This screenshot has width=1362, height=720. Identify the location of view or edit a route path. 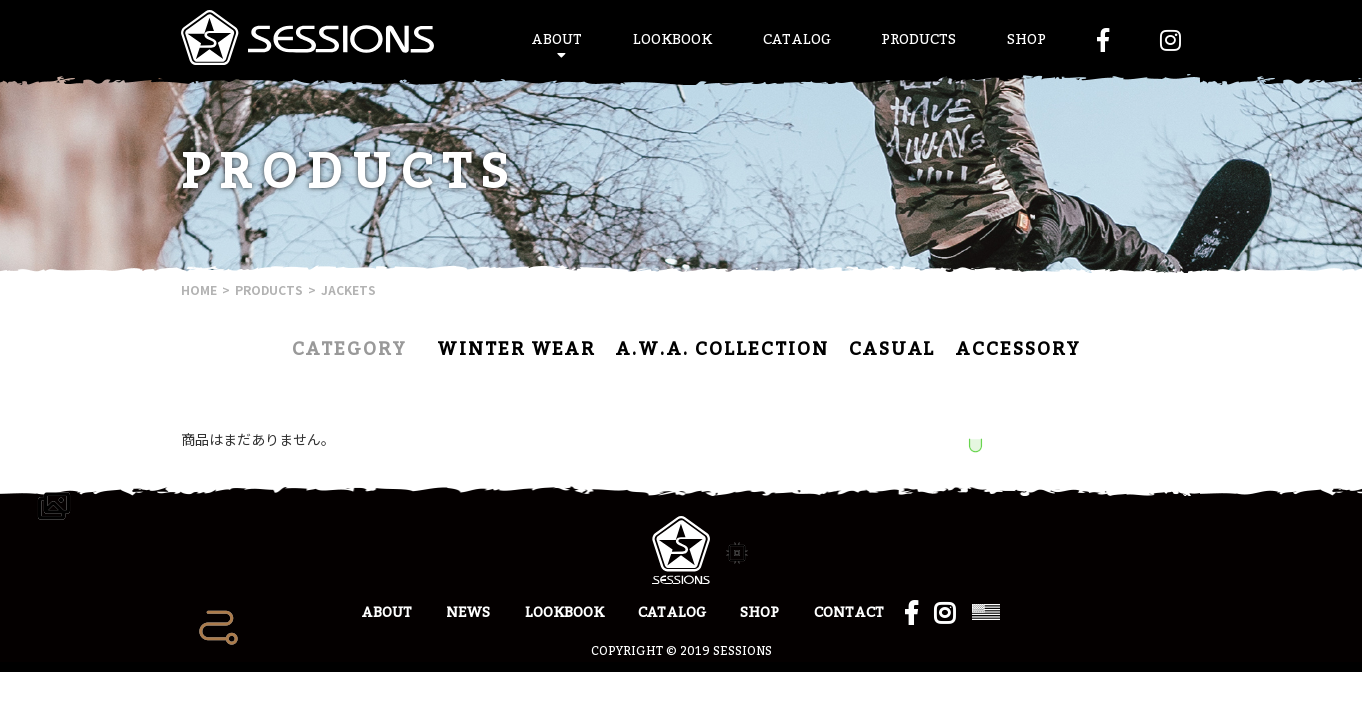
(218, 625).